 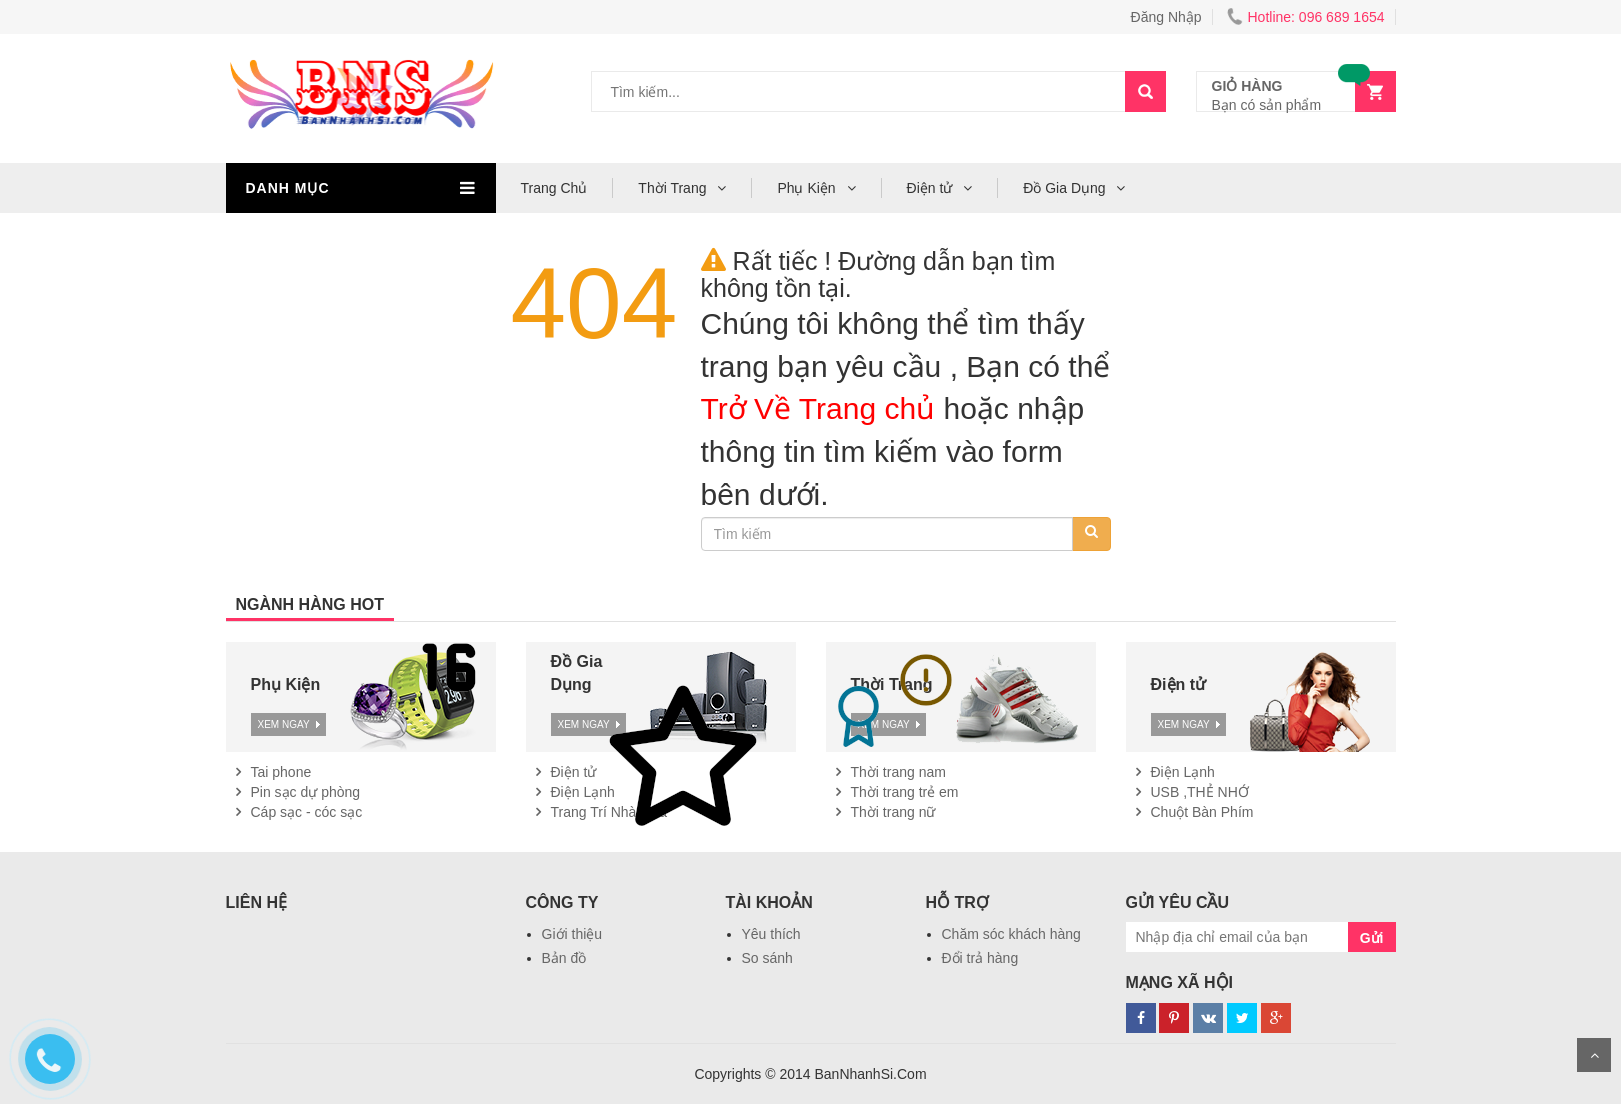 What do you see at coordinates (446, 667) in the screenshot?
I see `indicates item number 16 in a list or sequence` at bounding box center [446, 667].